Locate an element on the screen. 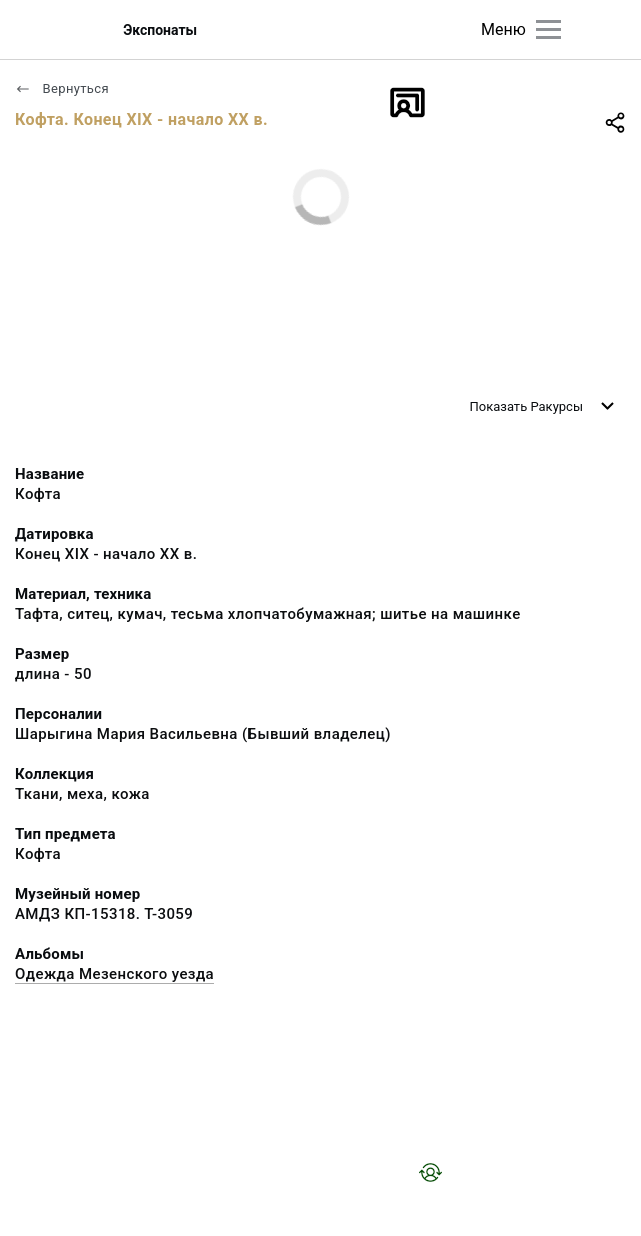 The image size is (641, 1236). switch between user accounts is located at coordinates (430, 1172).